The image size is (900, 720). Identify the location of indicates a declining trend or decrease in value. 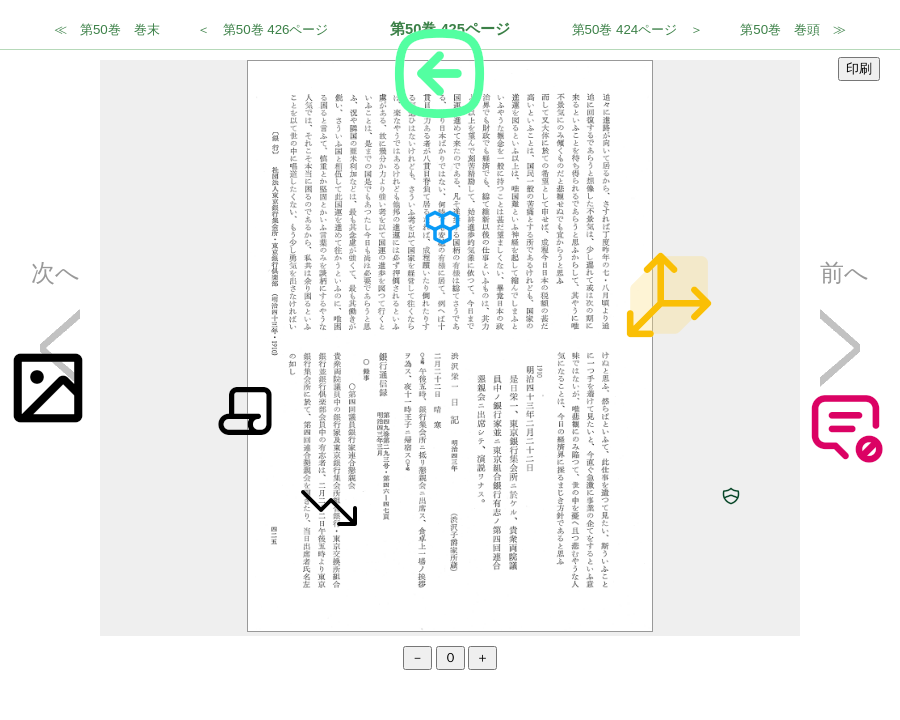
(329, 508).